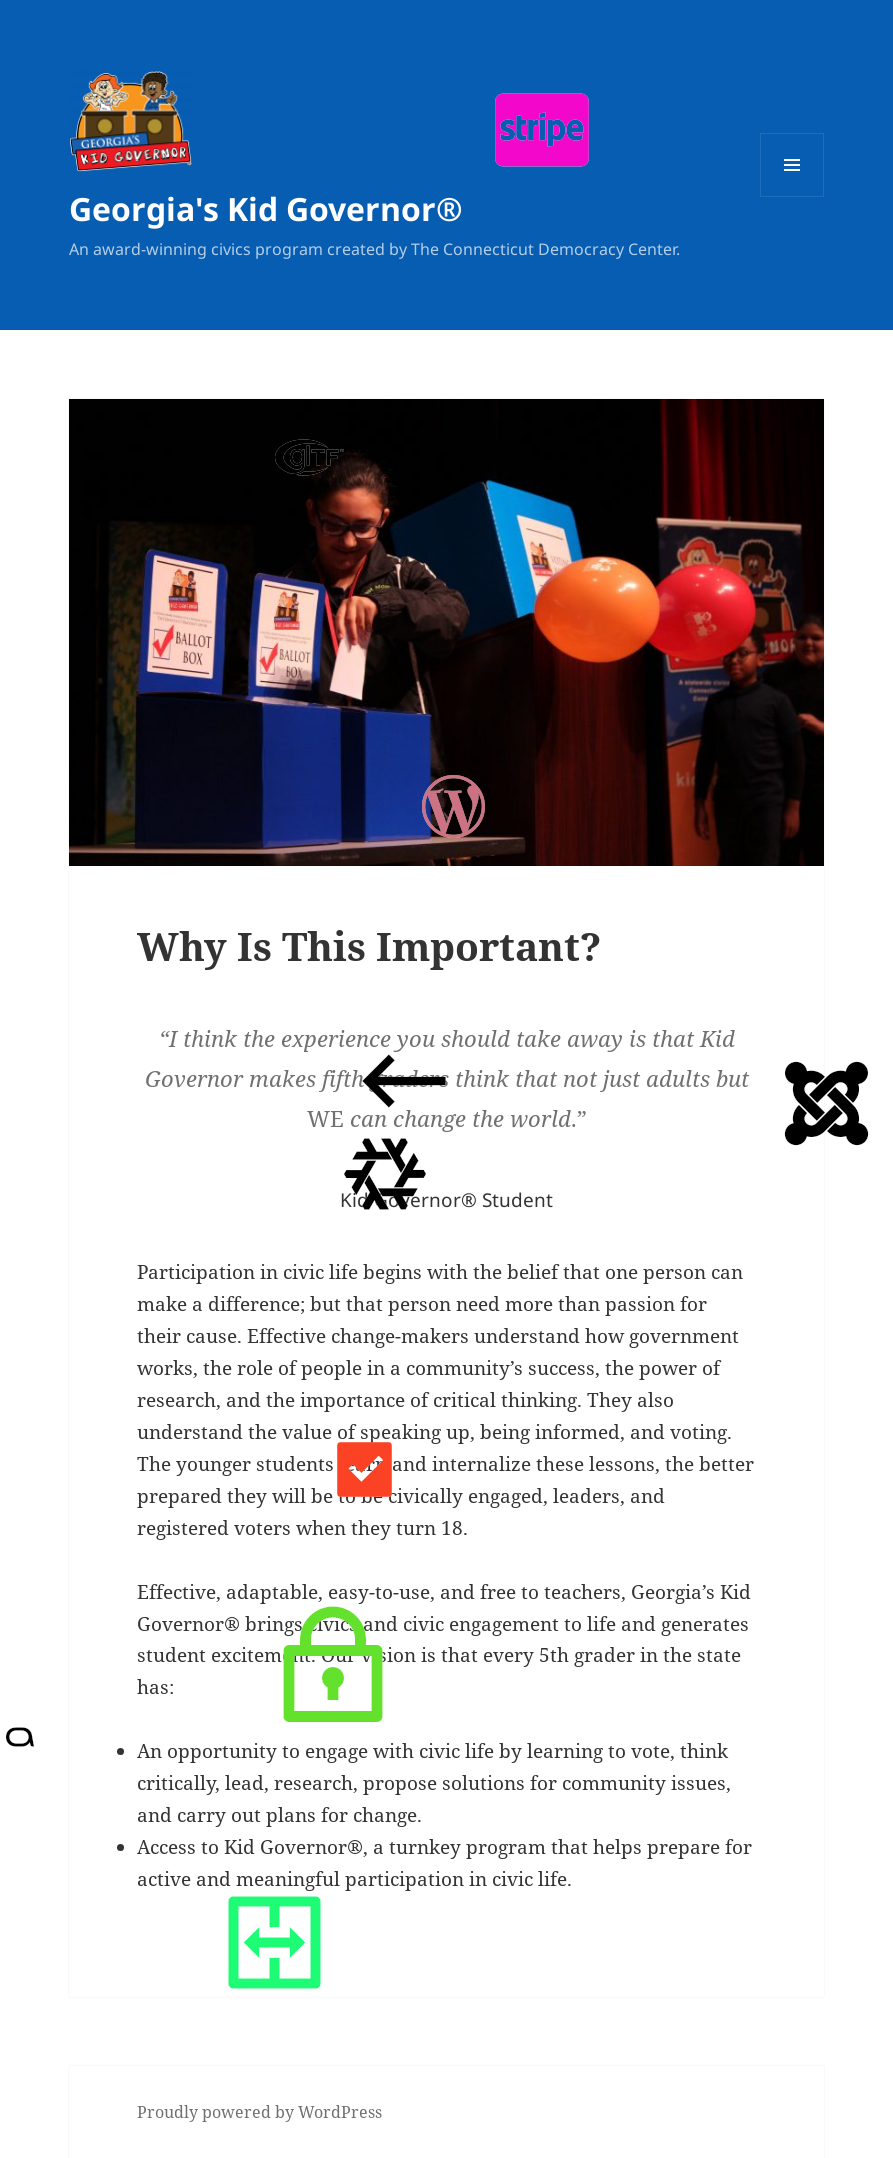 The width and height of the screenshot is (893, 2158). What do you see at coordinates (309, 457) in the screenshot?
I see `glTF file format logo` at bounding box center [309, 457].